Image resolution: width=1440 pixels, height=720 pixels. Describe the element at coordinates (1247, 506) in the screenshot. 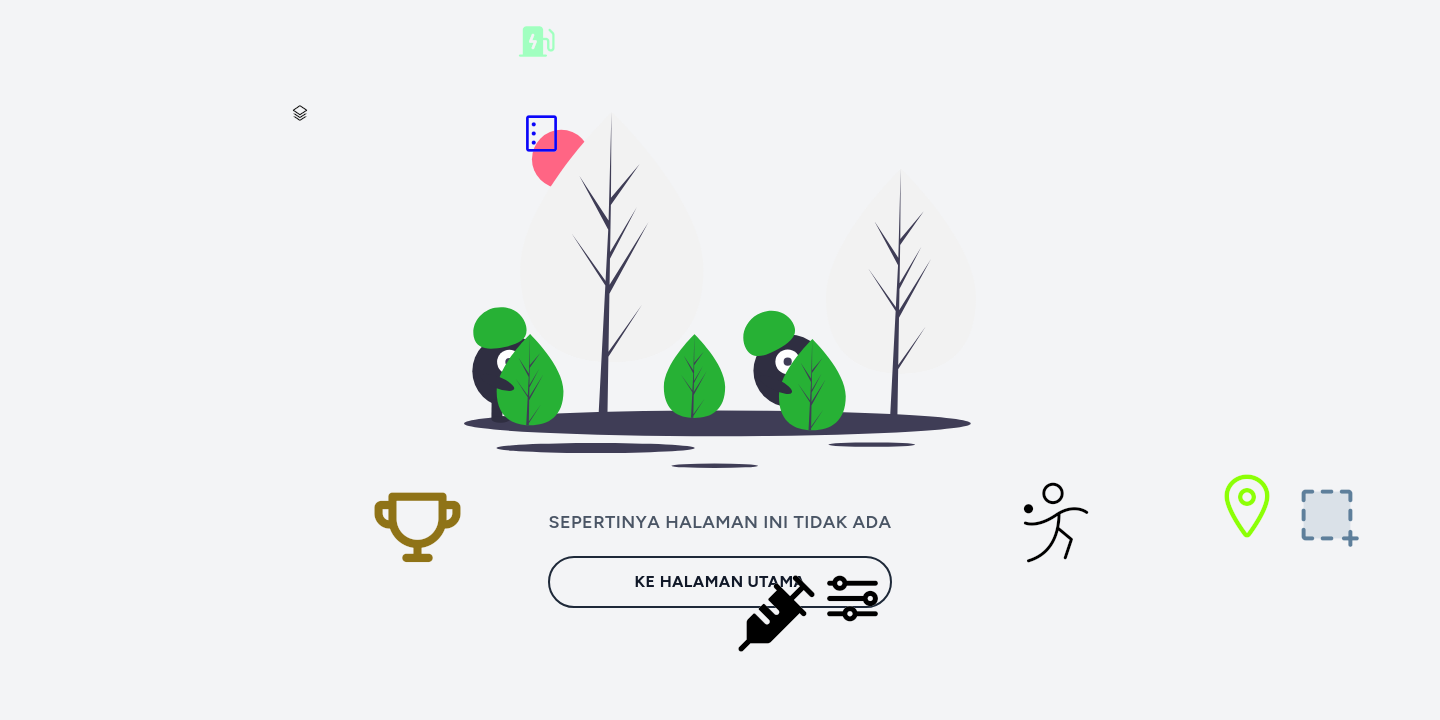

I see `view current location on map` at that location.